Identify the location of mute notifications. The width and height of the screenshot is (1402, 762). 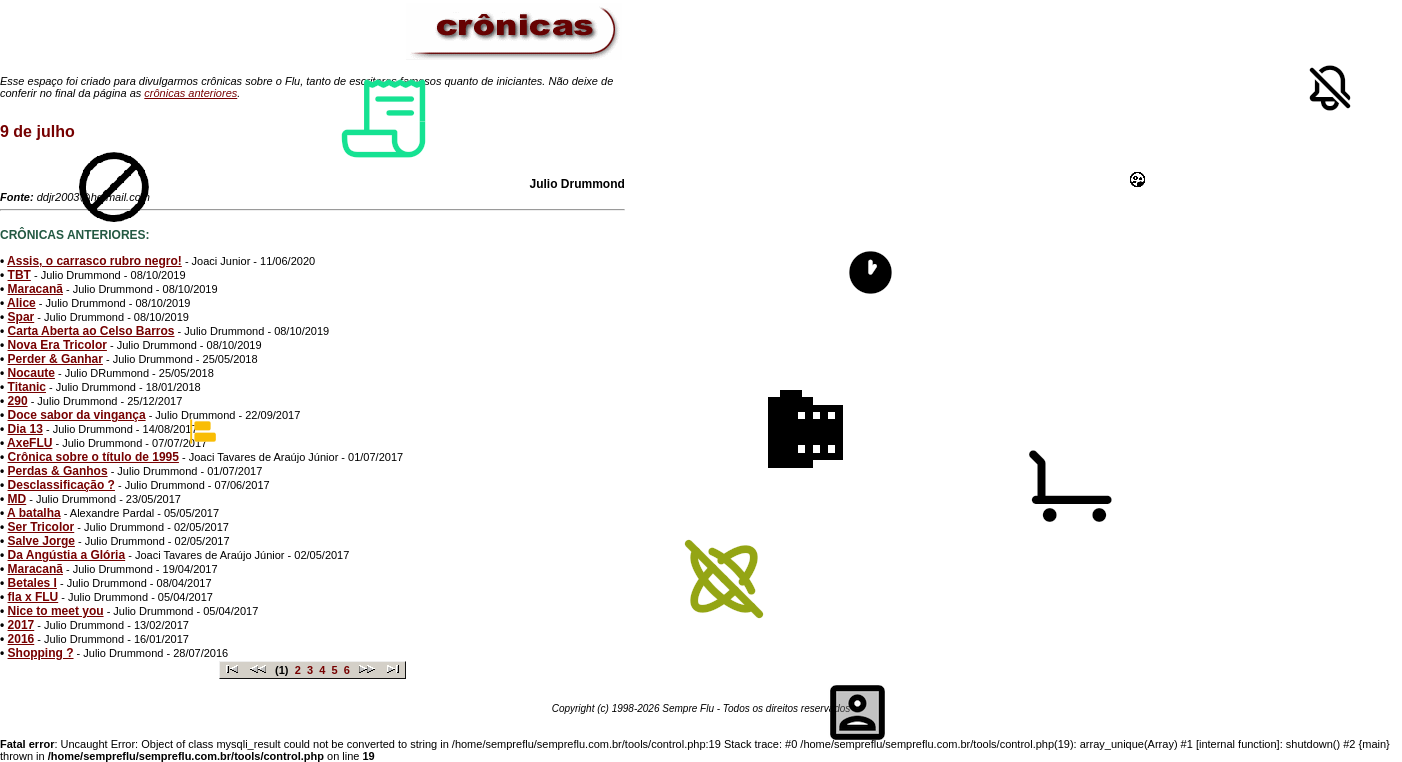
(1330, 88).